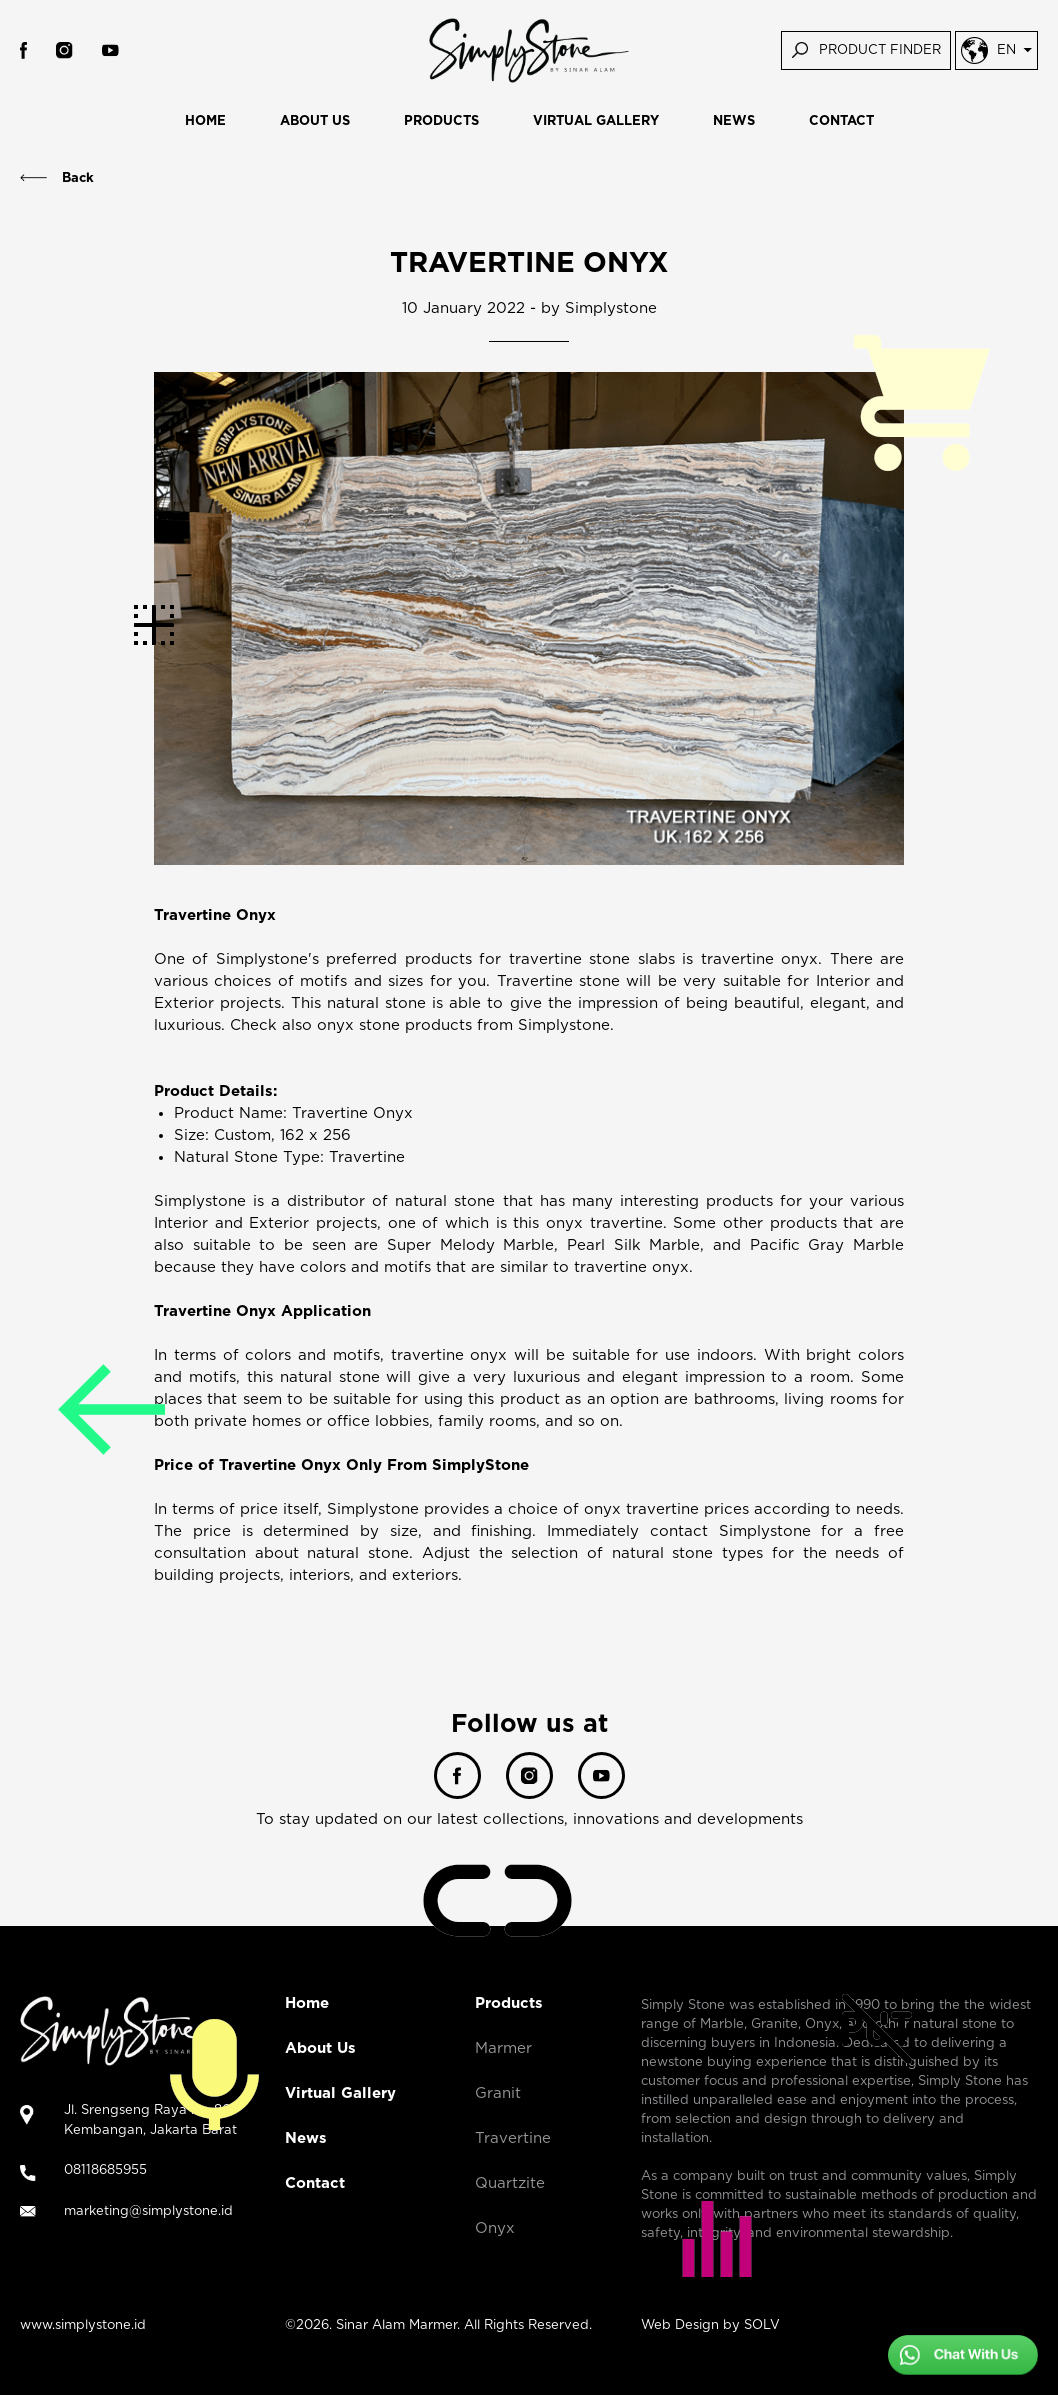 This screenshot has width=1058, height=2395. I want to click on unlink or disconnect a shared item, so click(497, 1900).